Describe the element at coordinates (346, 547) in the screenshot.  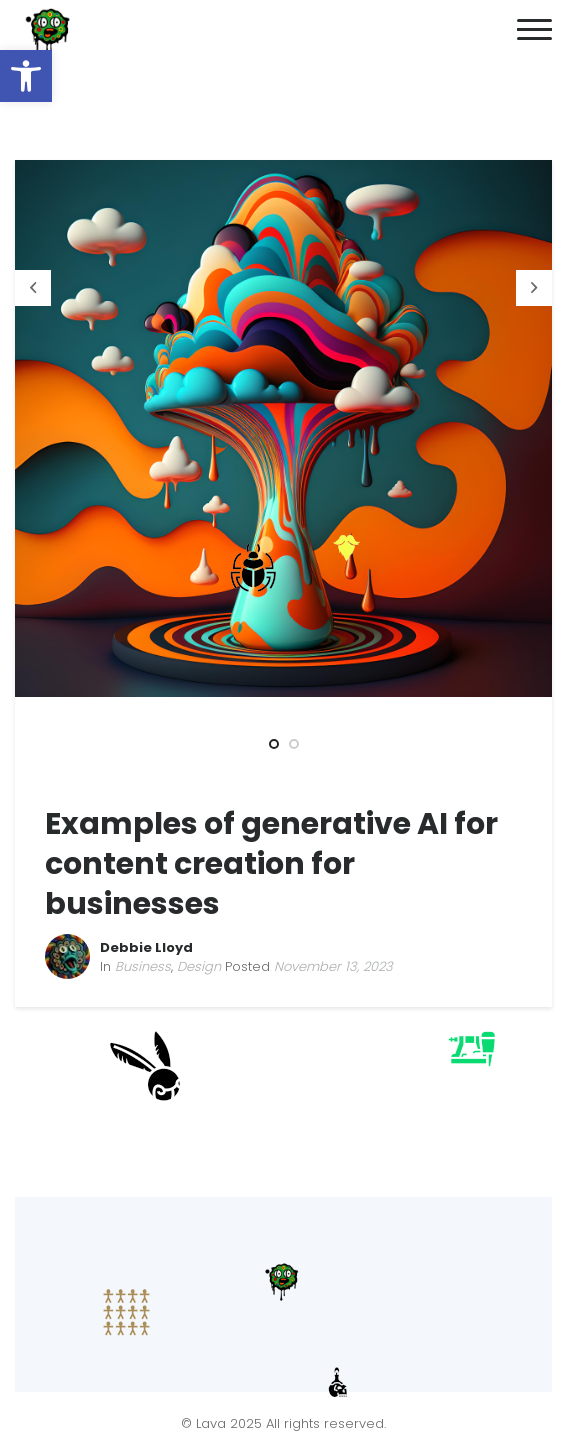
I see `select beard style for character customization` at that location.